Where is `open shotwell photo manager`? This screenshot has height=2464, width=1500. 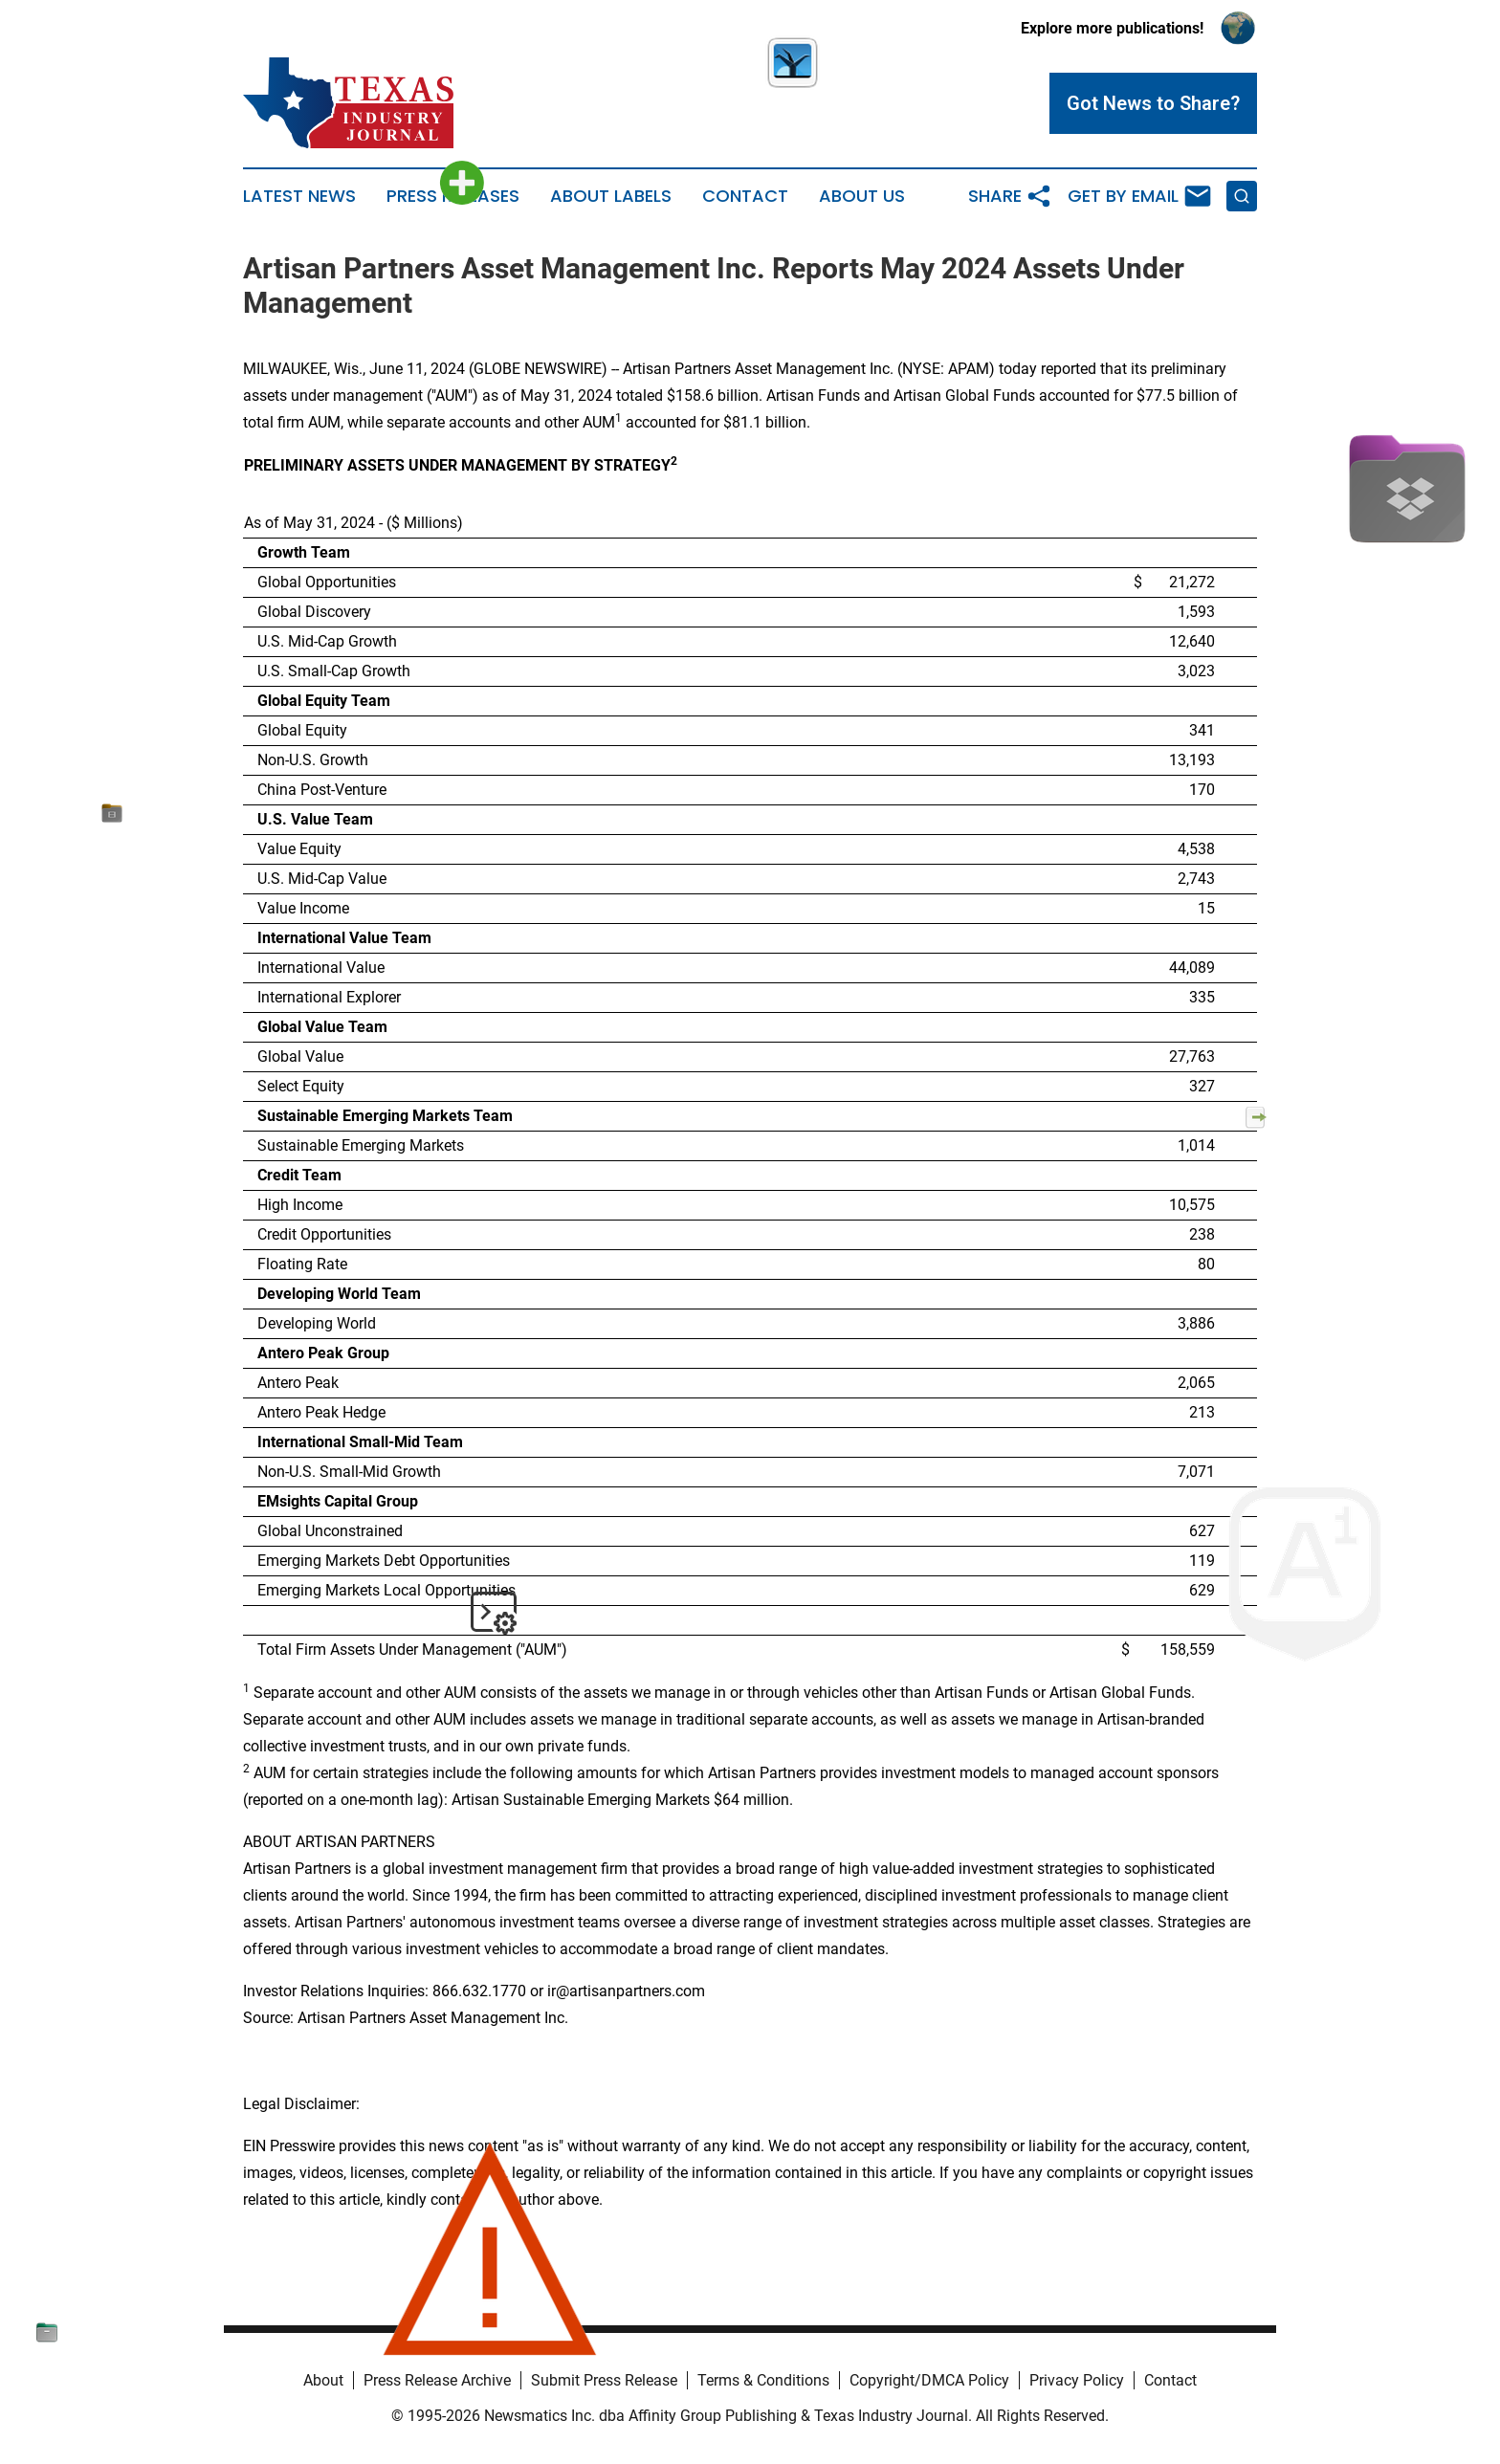
open shotwell photo manager is located at coordinates (792, 62).